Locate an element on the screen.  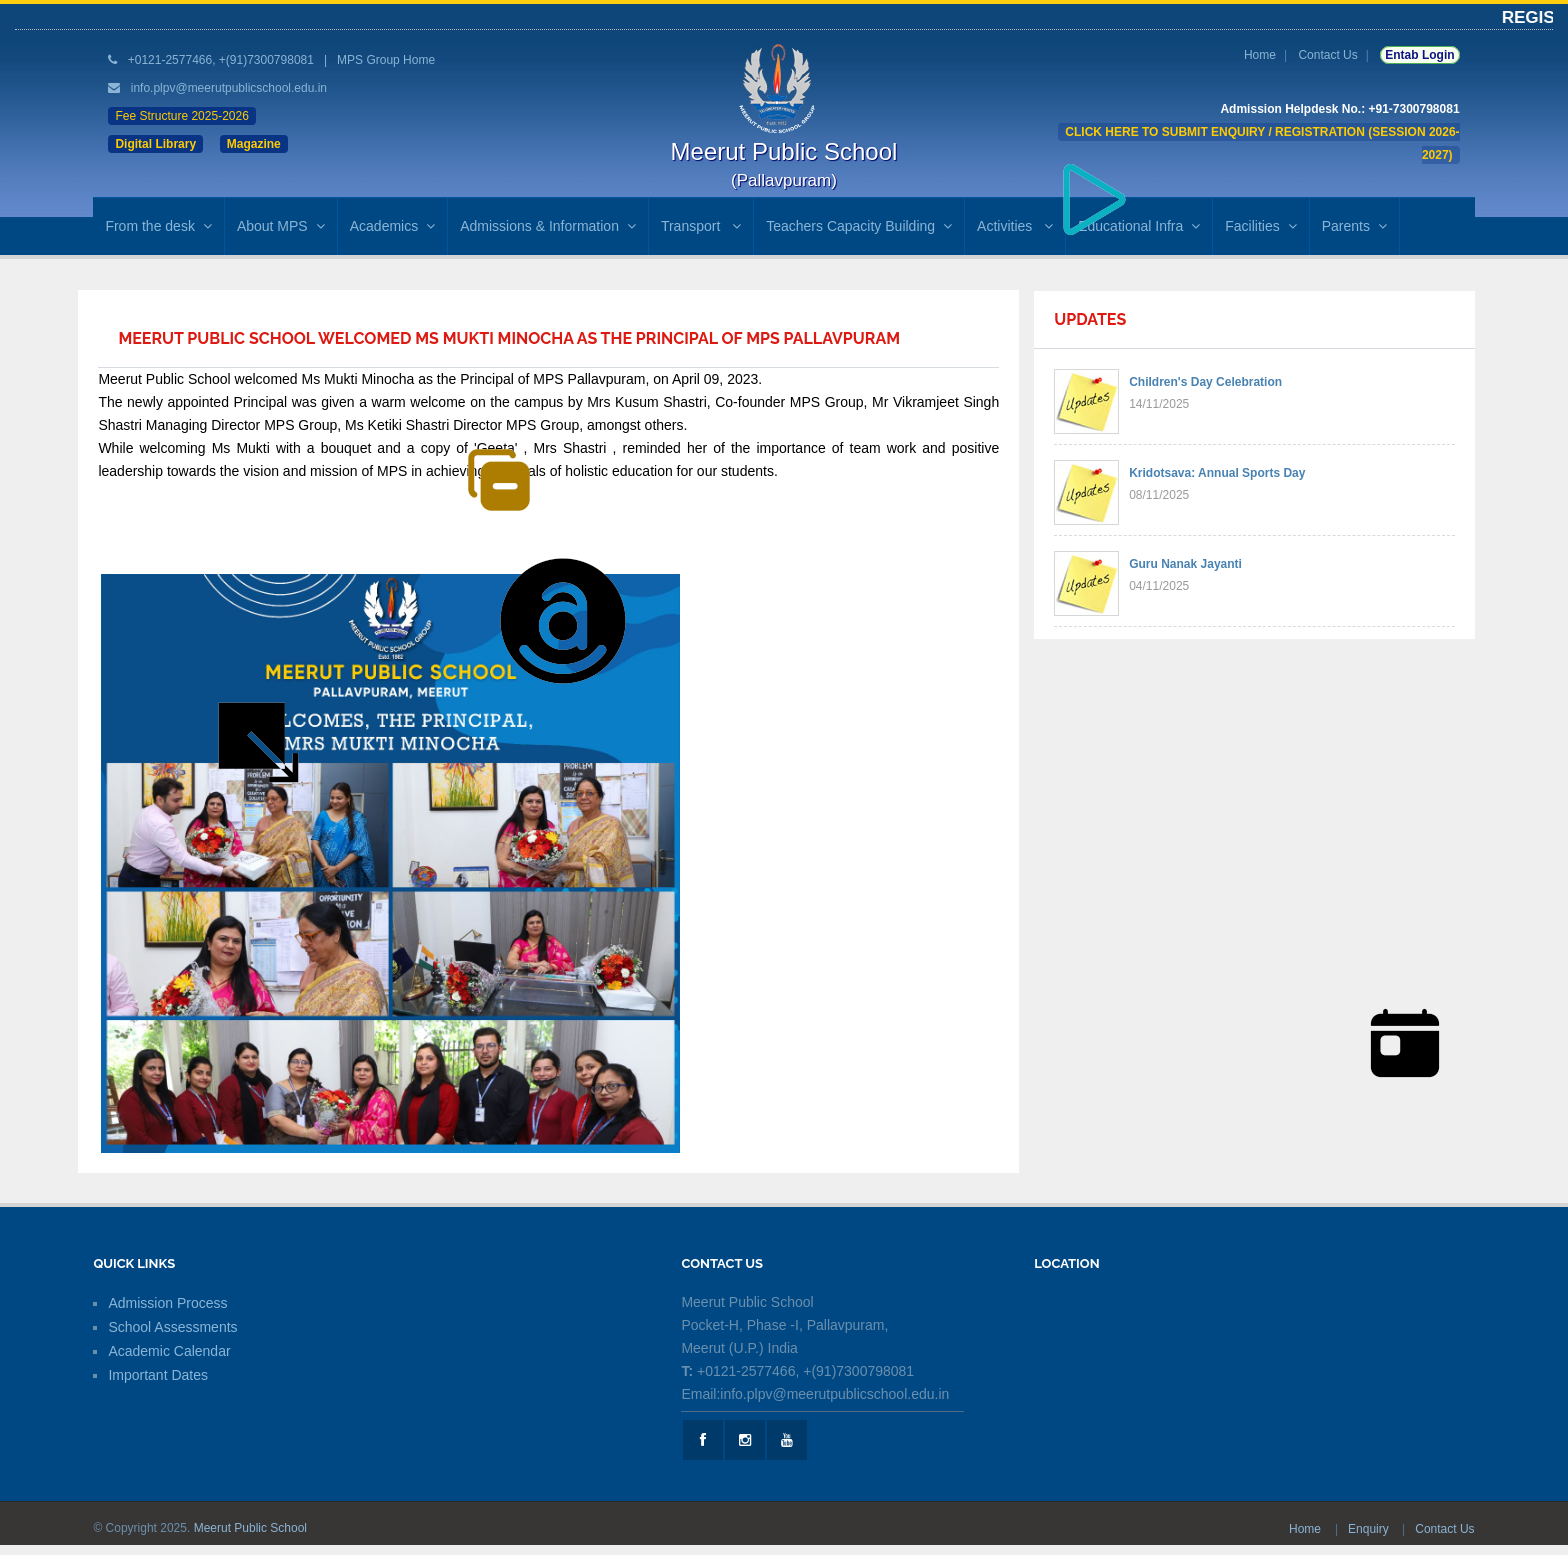
expand content to full screen is located at coordinates (258, 742).